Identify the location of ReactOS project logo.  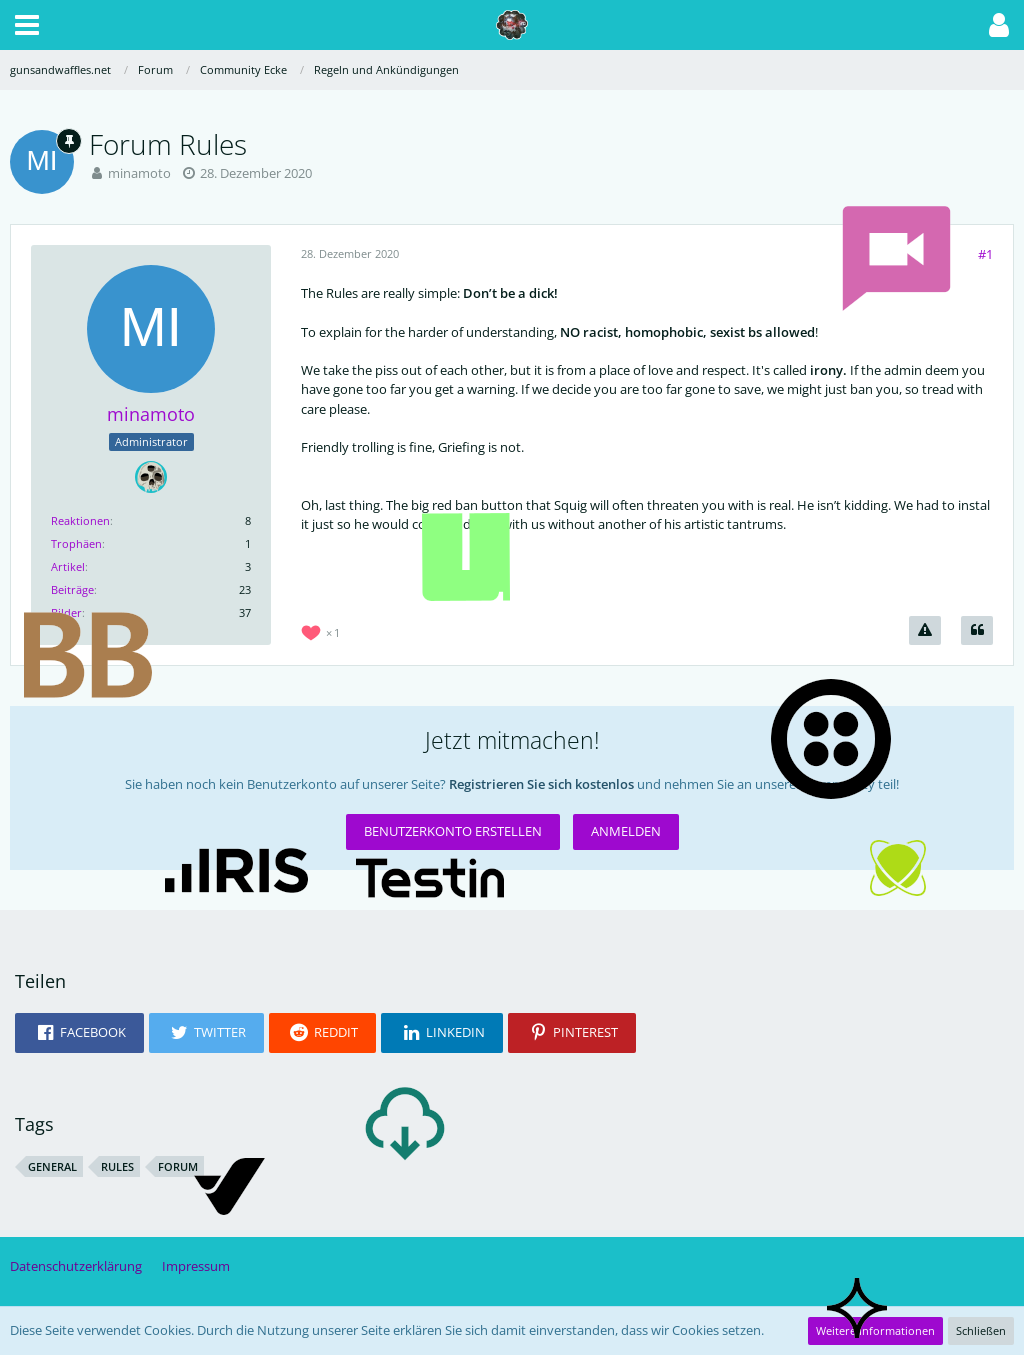
(898, 868).